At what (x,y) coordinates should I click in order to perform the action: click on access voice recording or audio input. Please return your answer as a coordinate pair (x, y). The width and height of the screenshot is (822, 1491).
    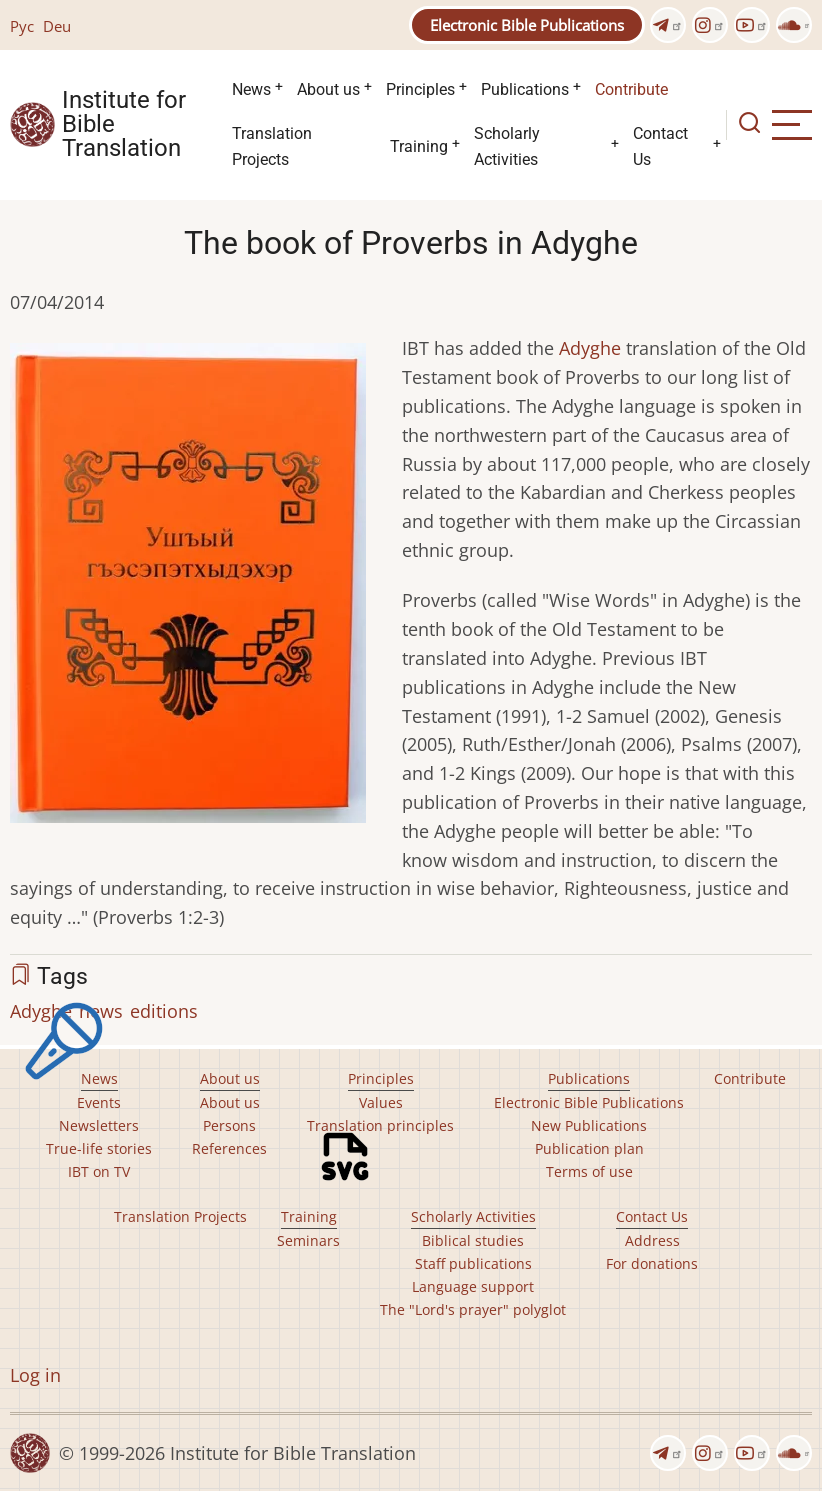
    Looking at the image, I should click on (62, 1042).